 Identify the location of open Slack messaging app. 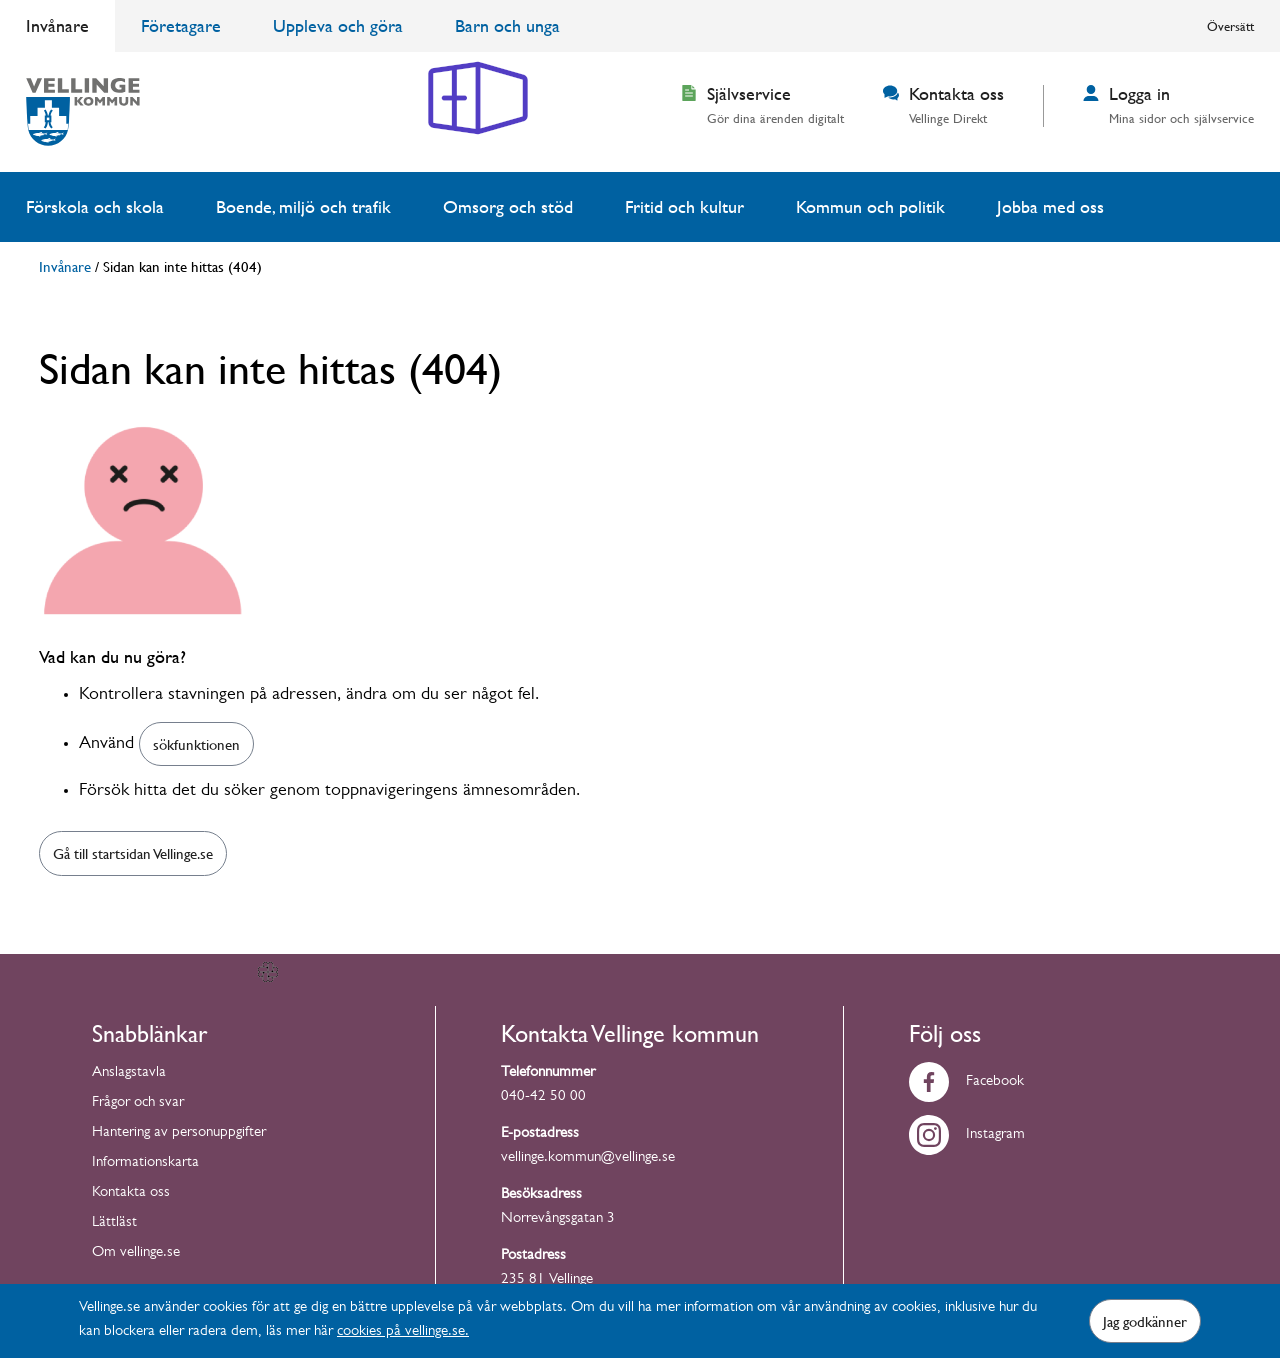
(268, 972).